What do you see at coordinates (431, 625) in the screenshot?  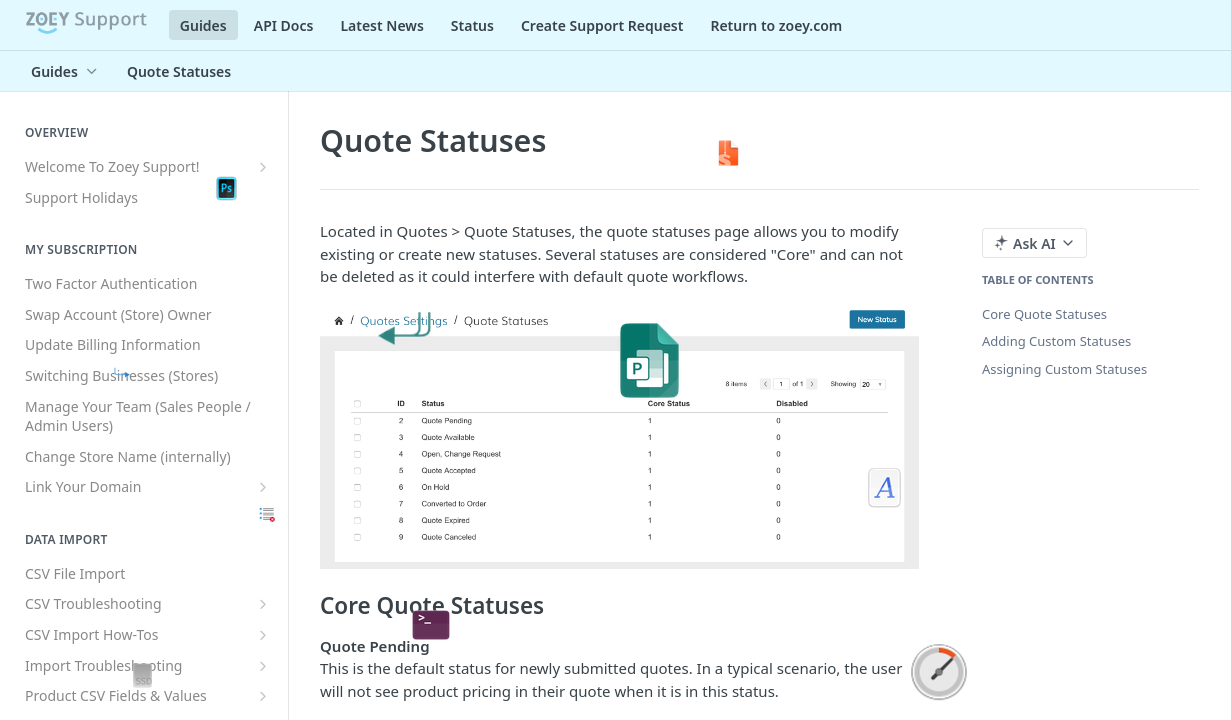 I see `open terminal application` at bounding box center [431, 625].